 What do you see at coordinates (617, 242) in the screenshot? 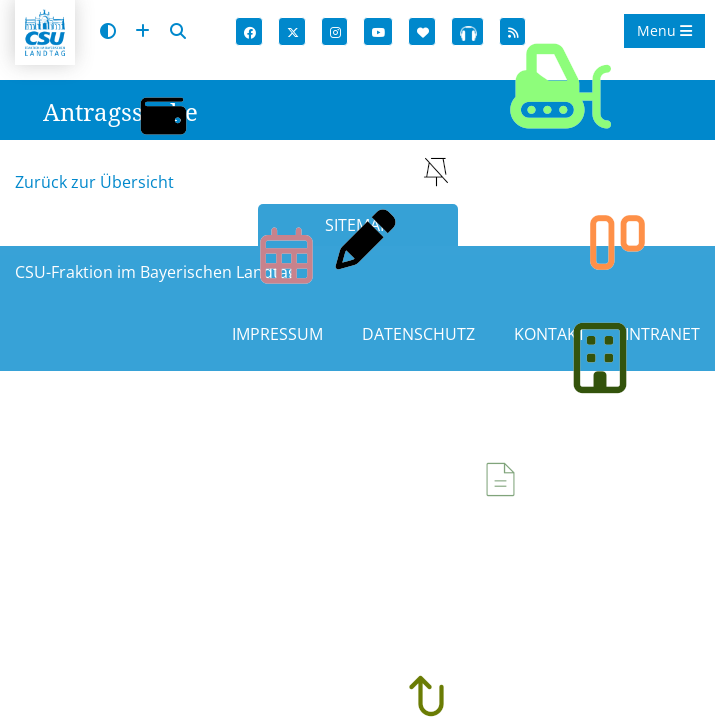
I see `switch to card view layout` at bounding box center [617, 242].